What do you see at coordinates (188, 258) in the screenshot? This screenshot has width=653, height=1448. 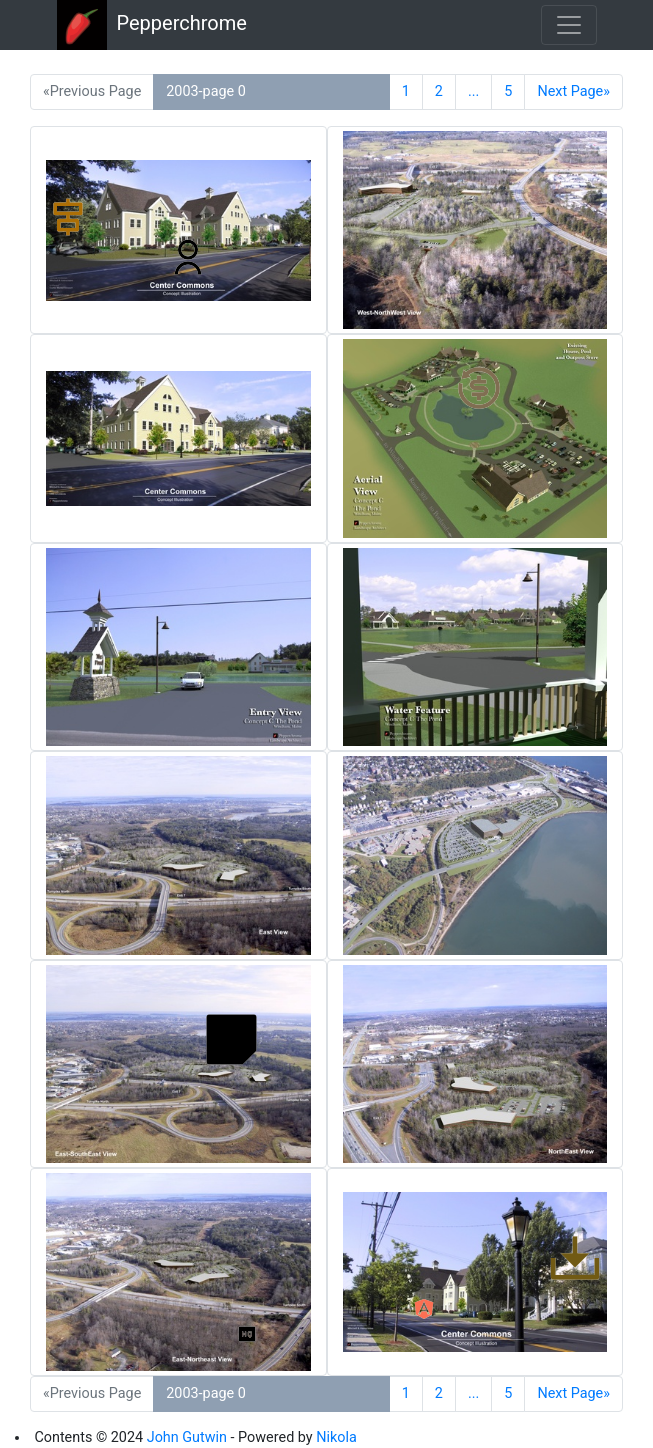 I see `view your profile` at bounding box center [188, 258].